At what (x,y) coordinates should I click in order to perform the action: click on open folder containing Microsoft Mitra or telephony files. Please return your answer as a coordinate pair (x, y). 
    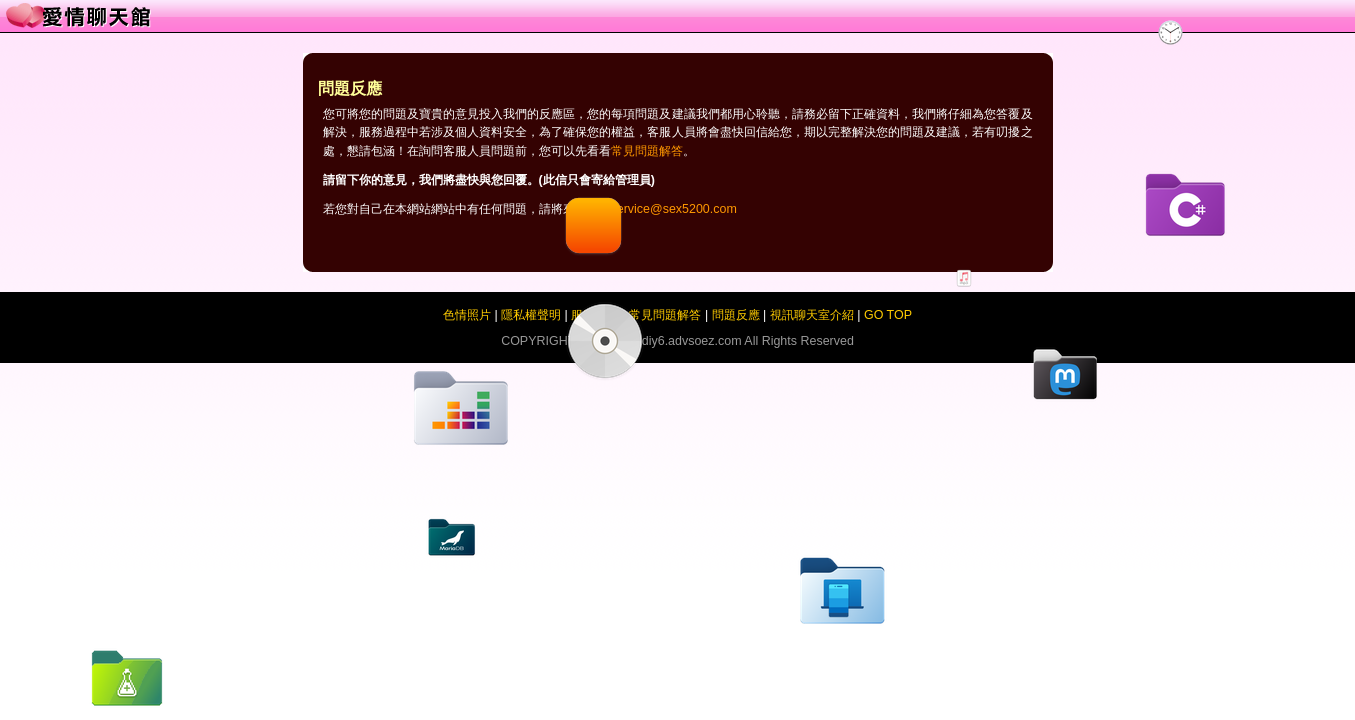
    Looking at the image, I should click on (842, 593).